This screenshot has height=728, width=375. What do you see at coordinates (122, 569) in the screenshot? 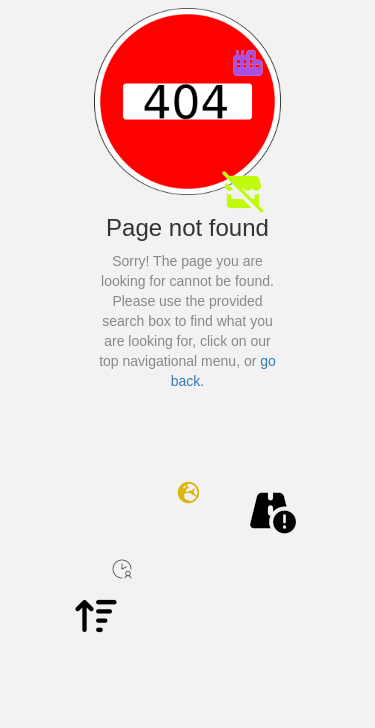
I see `view user's time or availability status` at bounding box center [122, 569].